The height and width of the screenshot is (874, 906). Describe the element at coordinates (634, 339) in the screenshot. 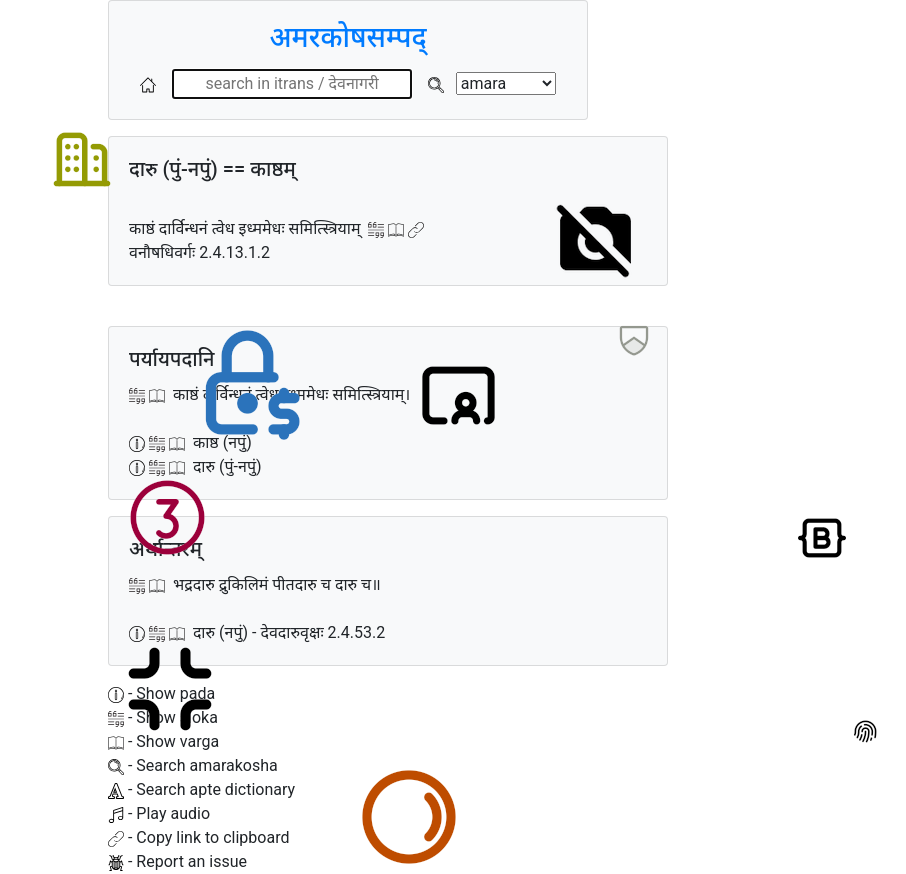

I see `access security or protection settings` at that location.